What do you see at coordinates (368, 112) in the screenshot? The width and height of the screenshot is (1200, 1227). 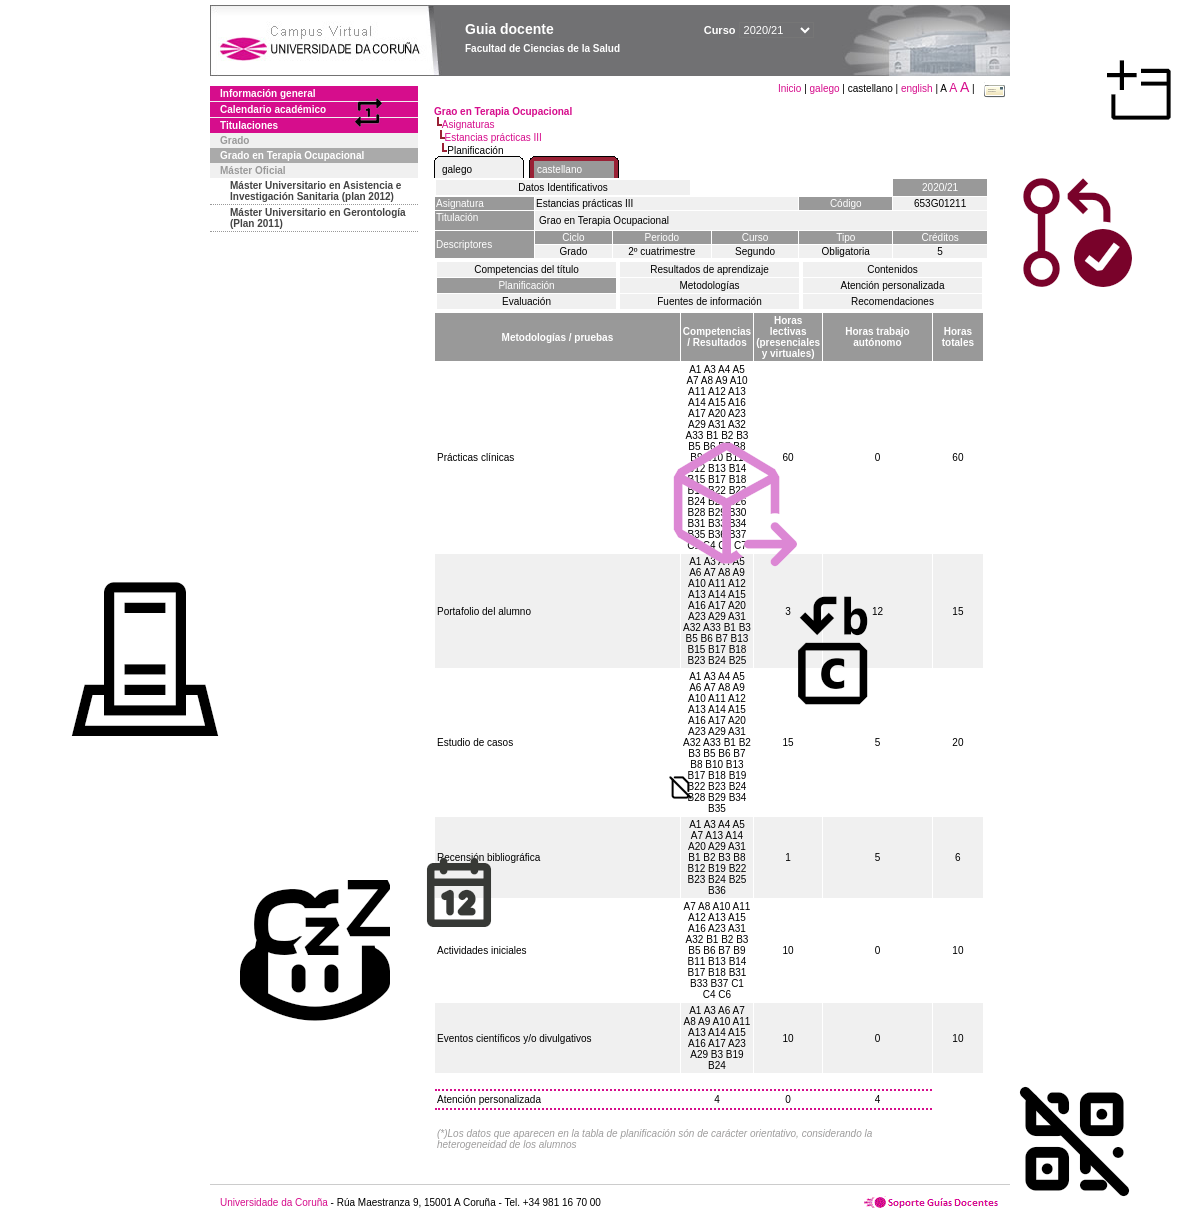 I see `repeat the current track once` at bounding box center [368, 112].